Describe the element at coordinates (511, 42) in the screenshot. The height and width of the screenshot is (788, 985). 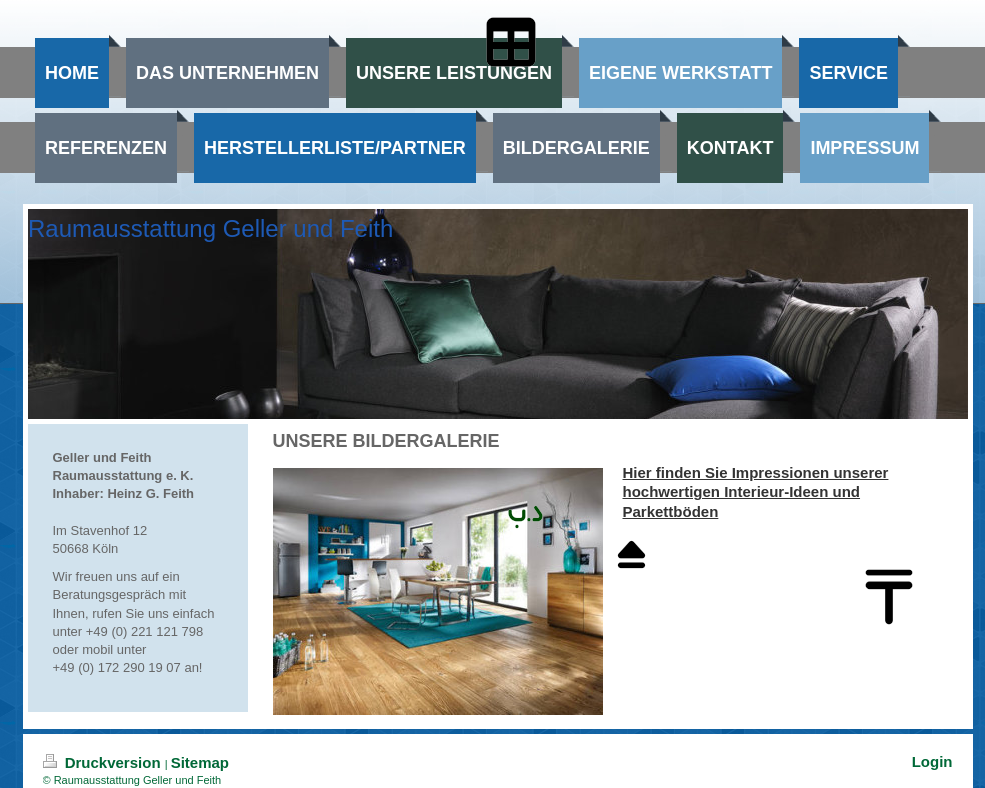
I see `view data in table format` at that location.